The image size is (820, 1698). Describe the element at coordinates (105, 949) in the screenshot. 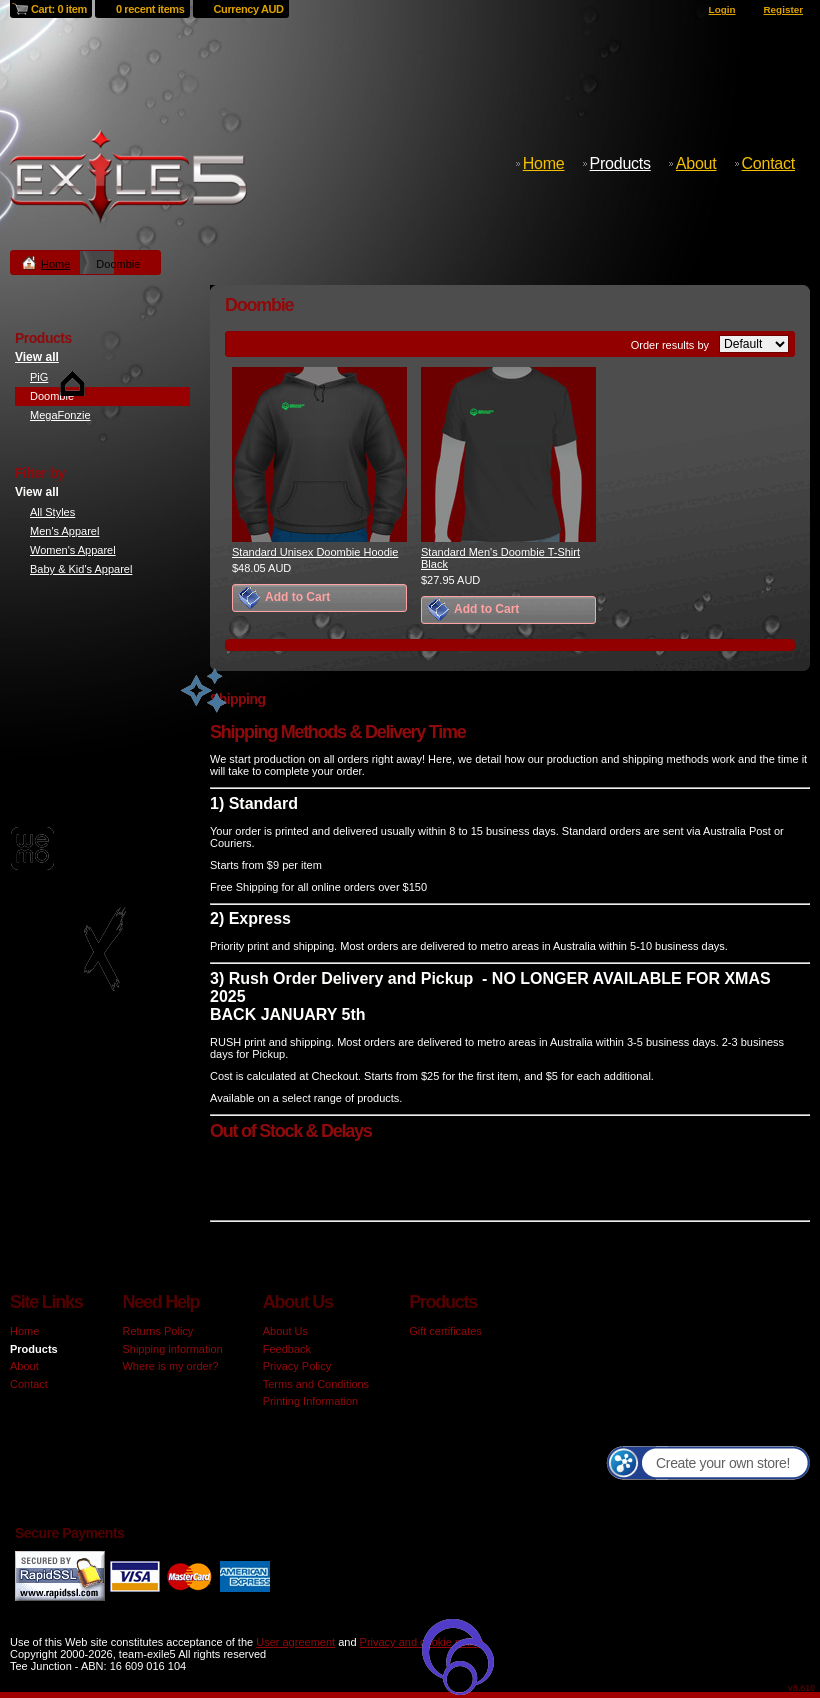

I see `pipx python package installer logo` at that location.